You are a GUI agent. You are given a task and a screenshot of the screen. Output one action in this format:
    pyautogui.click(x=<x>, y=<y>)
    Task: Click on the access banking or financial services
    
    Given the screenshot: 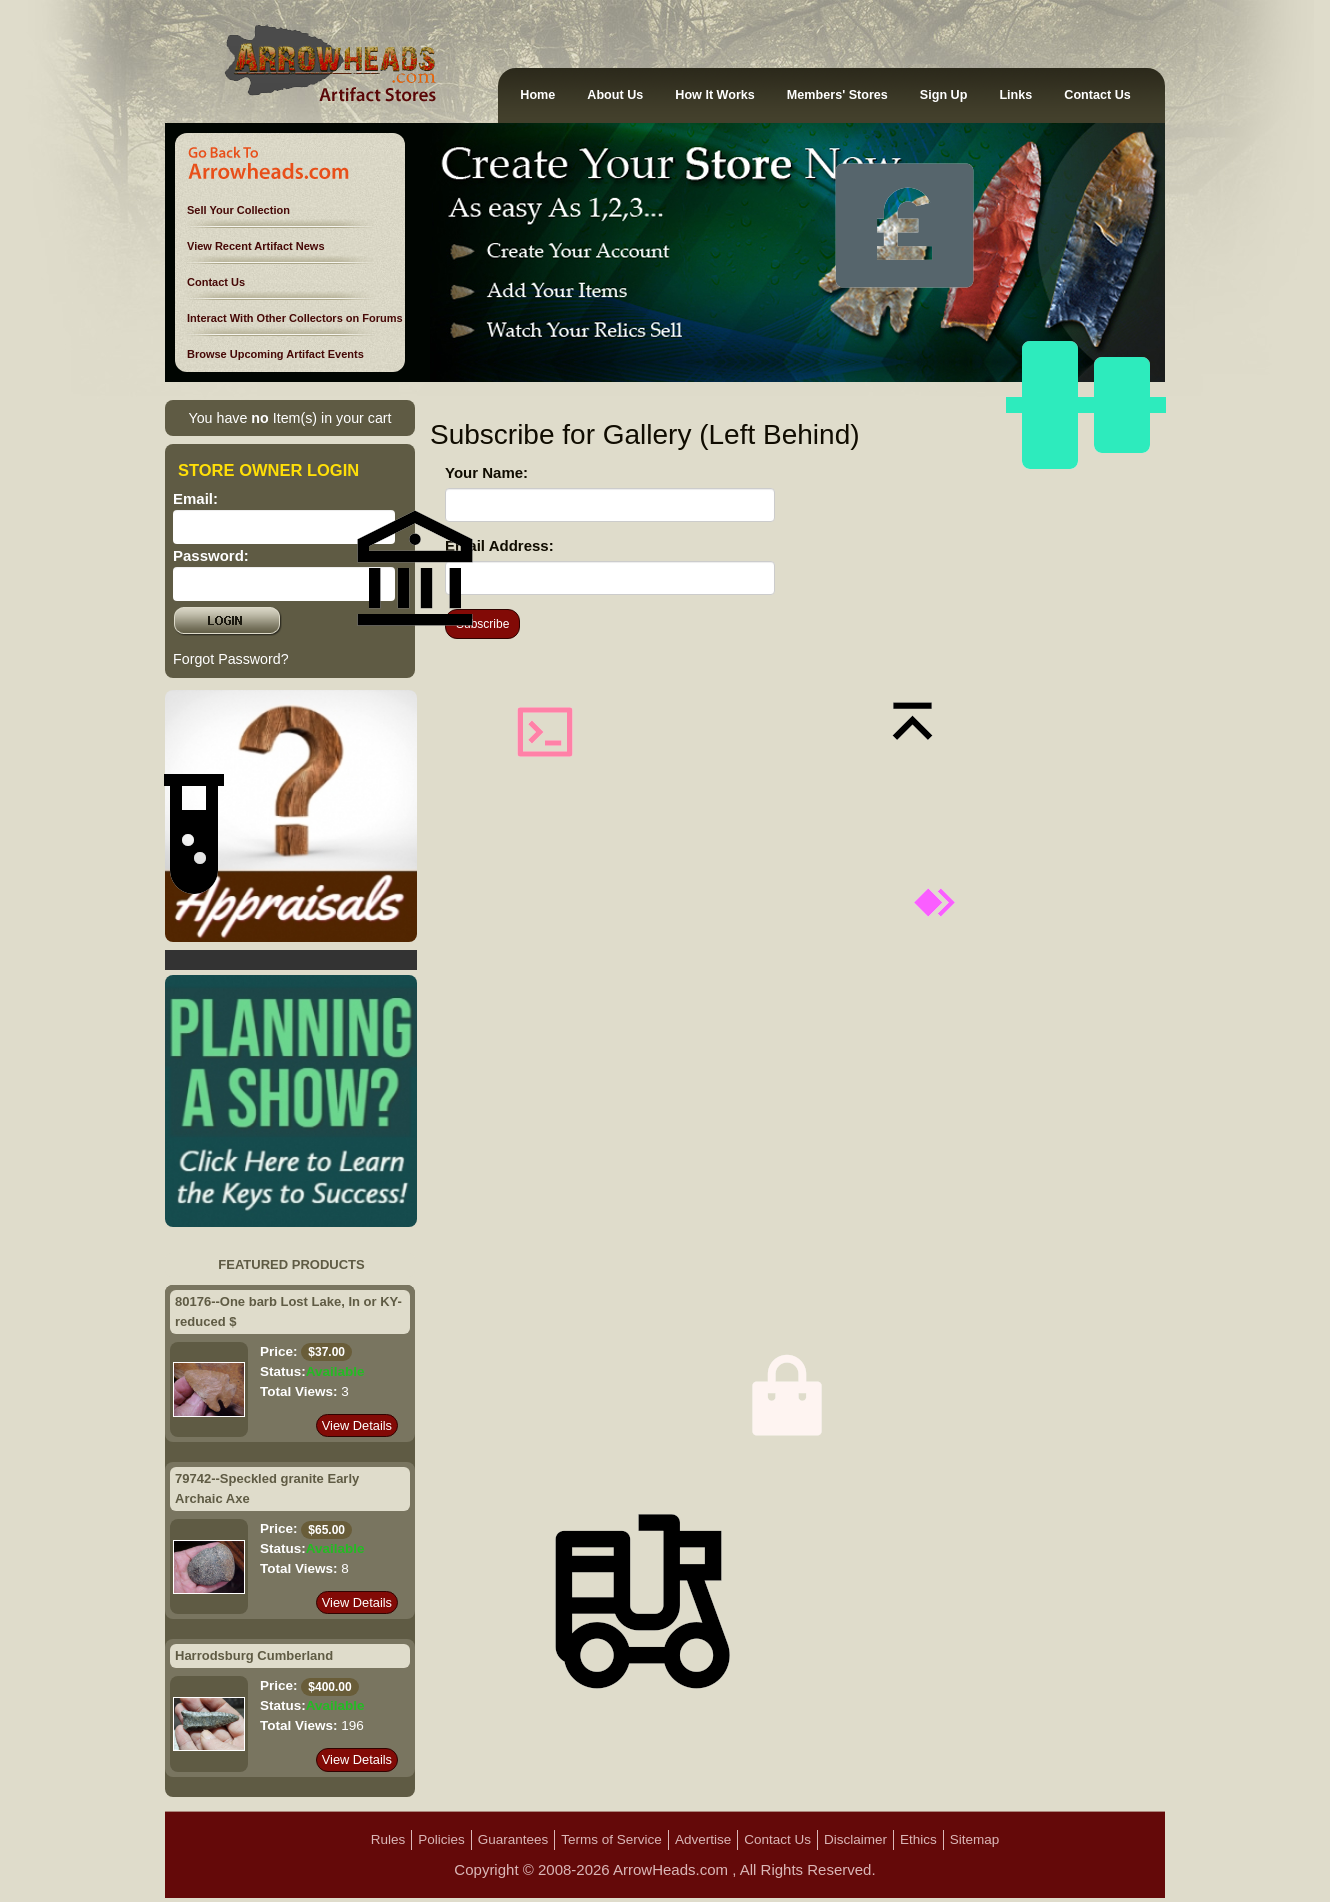 What is the action you would take?
    pyautogui.click(x=415, y=568)
    